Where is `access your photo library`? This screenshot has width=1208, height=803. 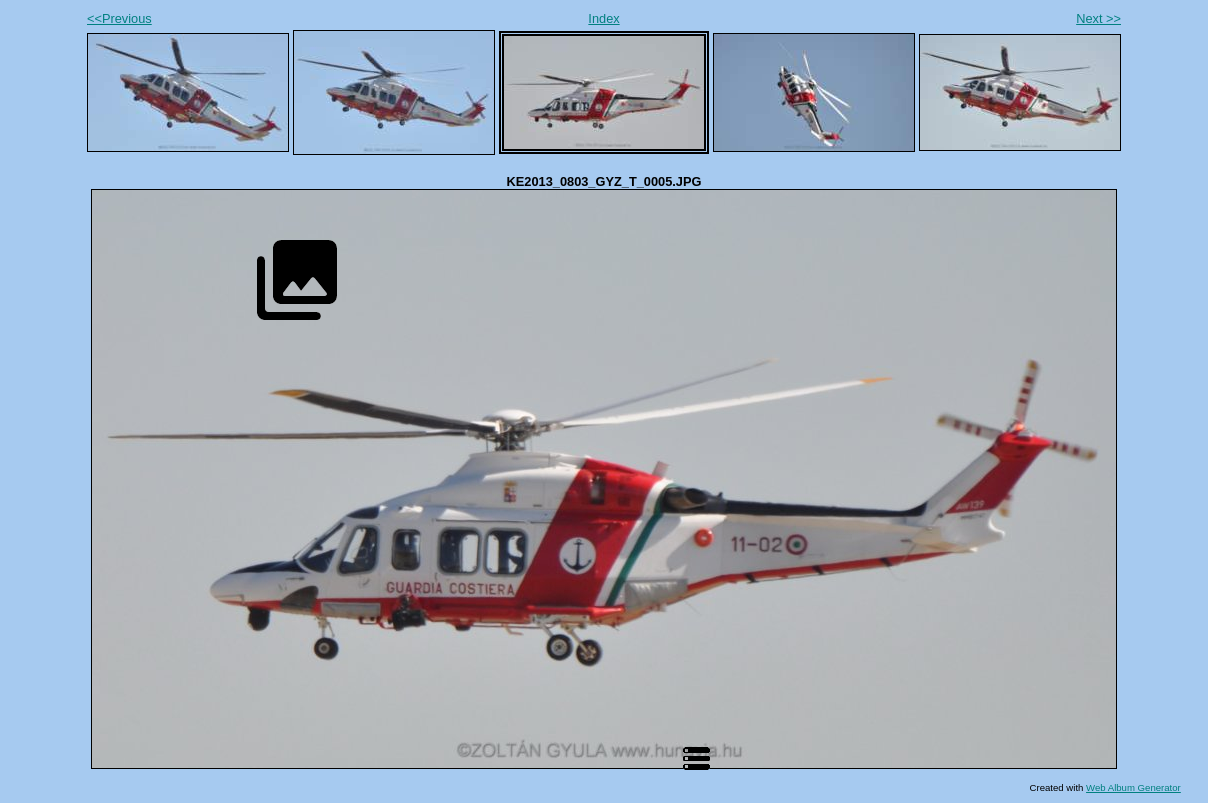 access your photo library is located at coordinates (297, 280).